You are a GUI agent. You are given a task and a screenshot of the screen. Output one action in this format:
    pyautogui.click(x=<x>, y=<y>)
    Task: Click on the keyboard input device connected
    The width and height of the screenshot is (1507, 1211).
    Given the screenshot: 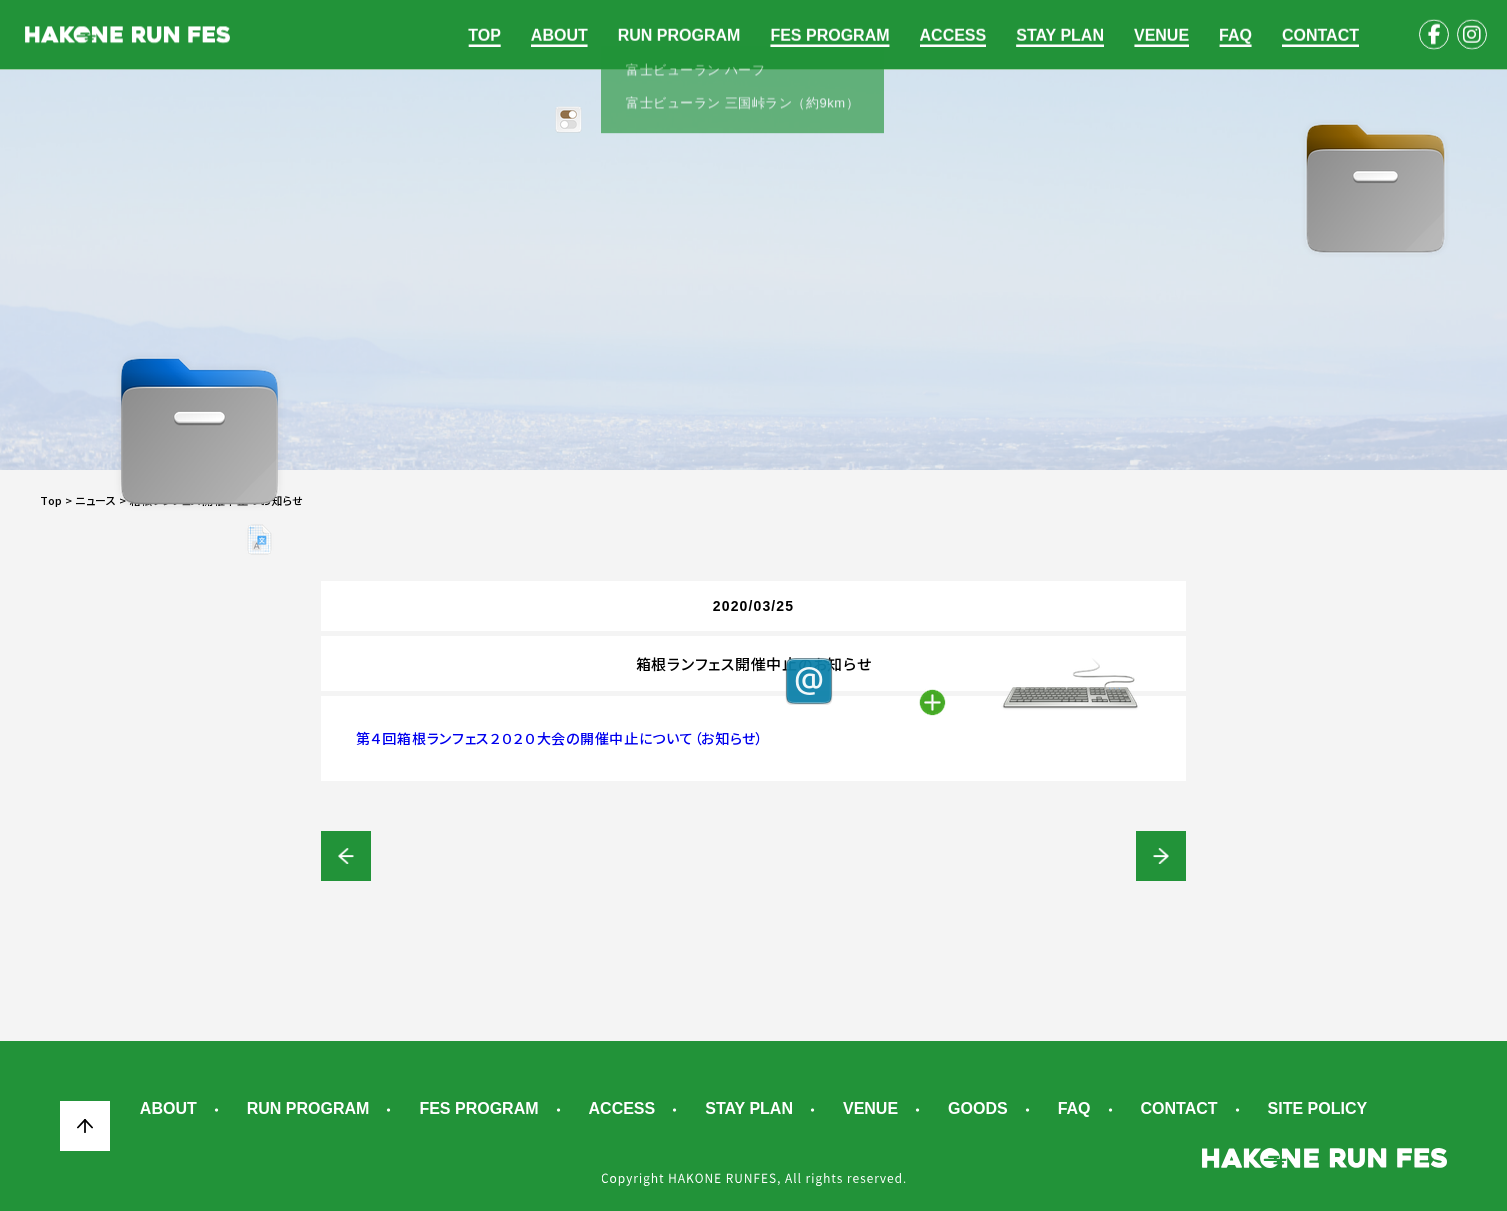 What is the action you would take?
    pyautogui.click(x=1069, y=682)
    